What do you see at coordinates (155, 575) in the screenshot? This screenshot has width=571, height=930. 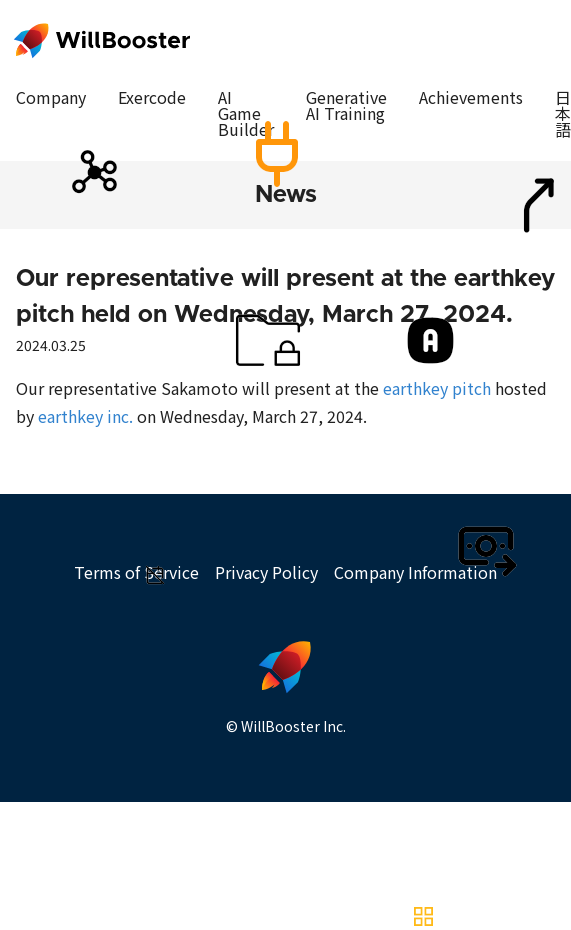 I see `disable calendar or scheduling feature` at bounding box center [155, 575].